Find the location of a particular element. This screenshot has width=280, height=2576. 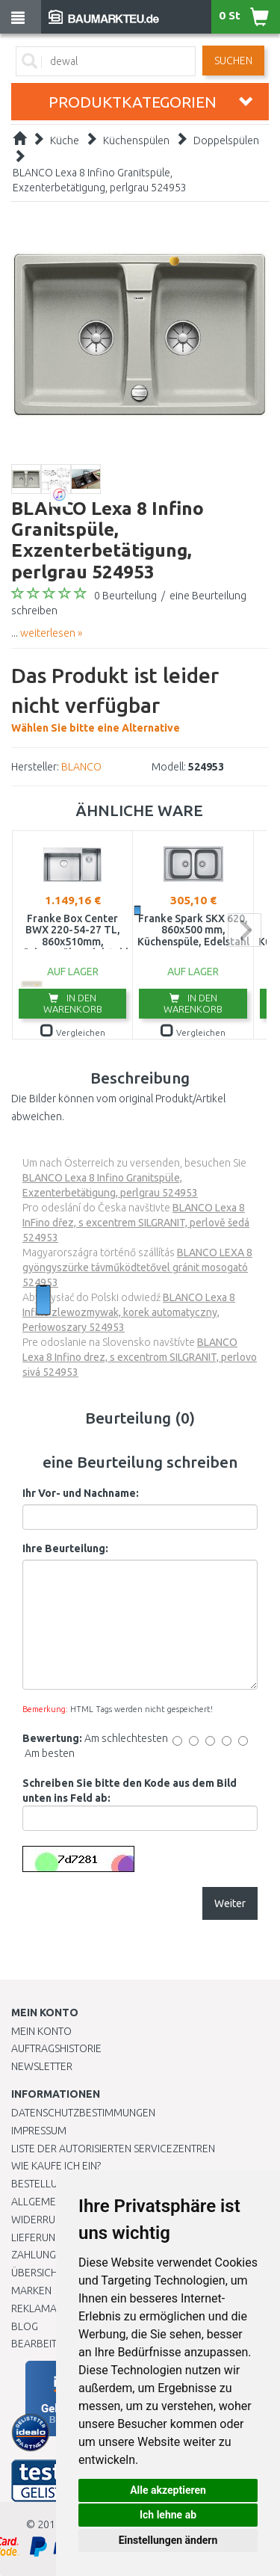

open an iTunes-related file or document is located at coordinates (59, 495).